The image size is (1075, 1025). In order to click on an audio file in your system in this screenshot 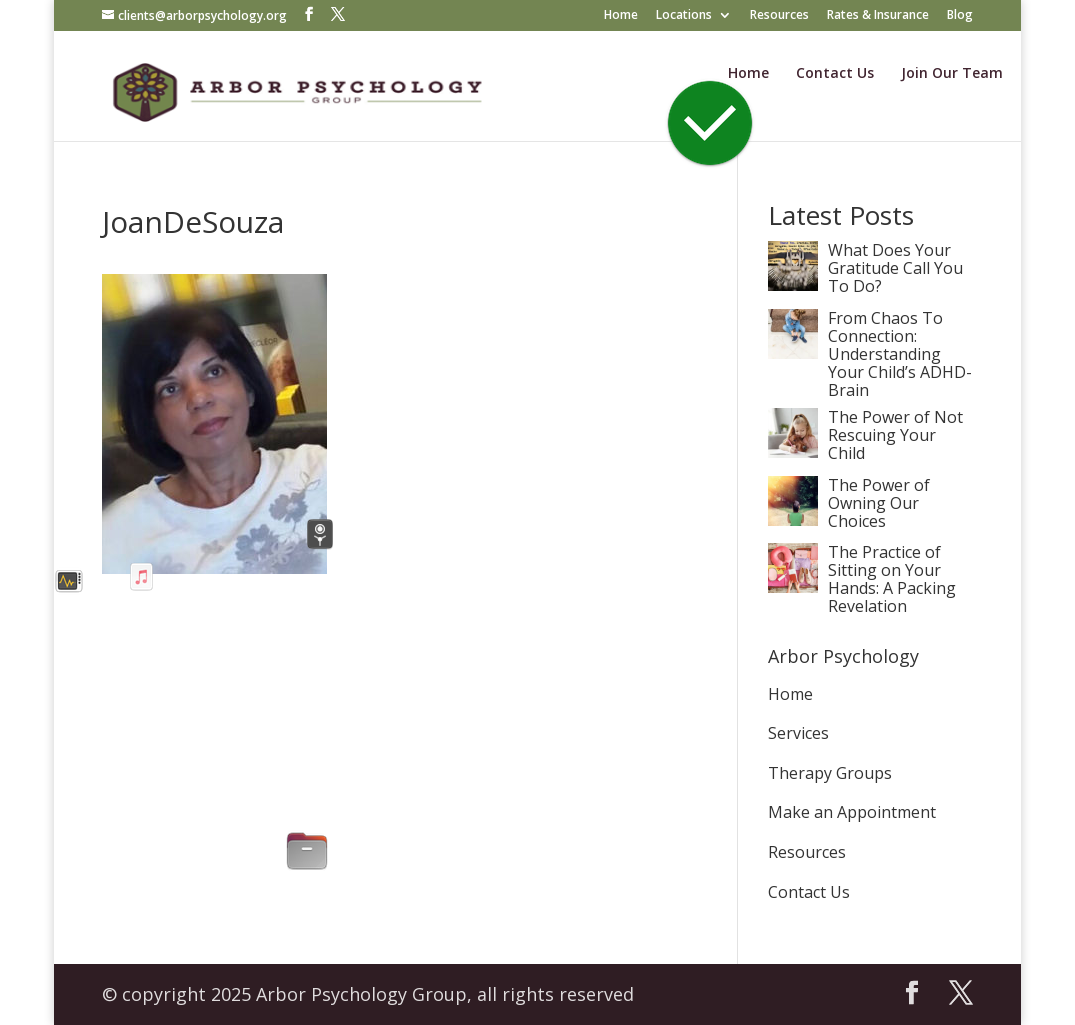, I will do `click(141, 576)`.